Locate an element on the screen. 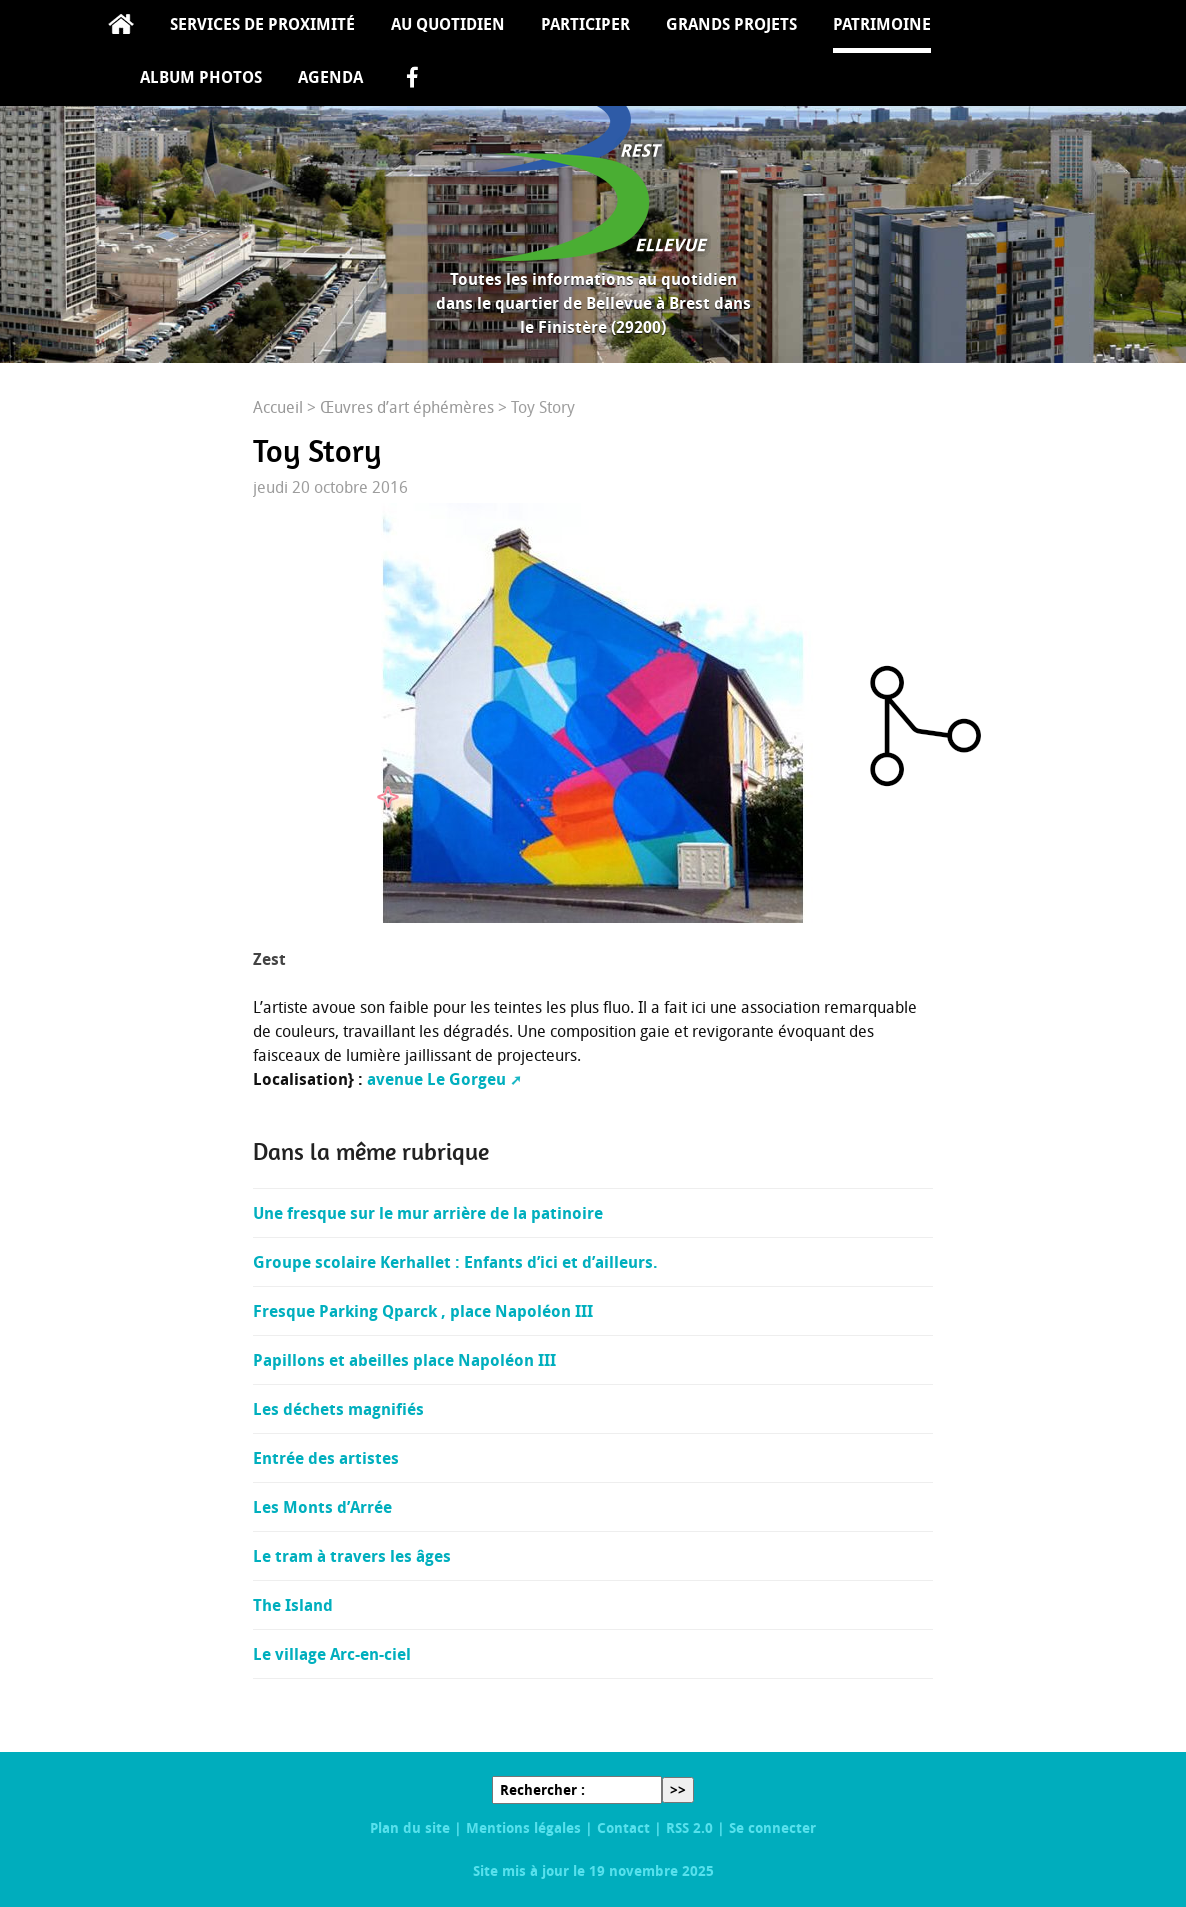  indicates a special or featured item is located at coordinates (388, 797).